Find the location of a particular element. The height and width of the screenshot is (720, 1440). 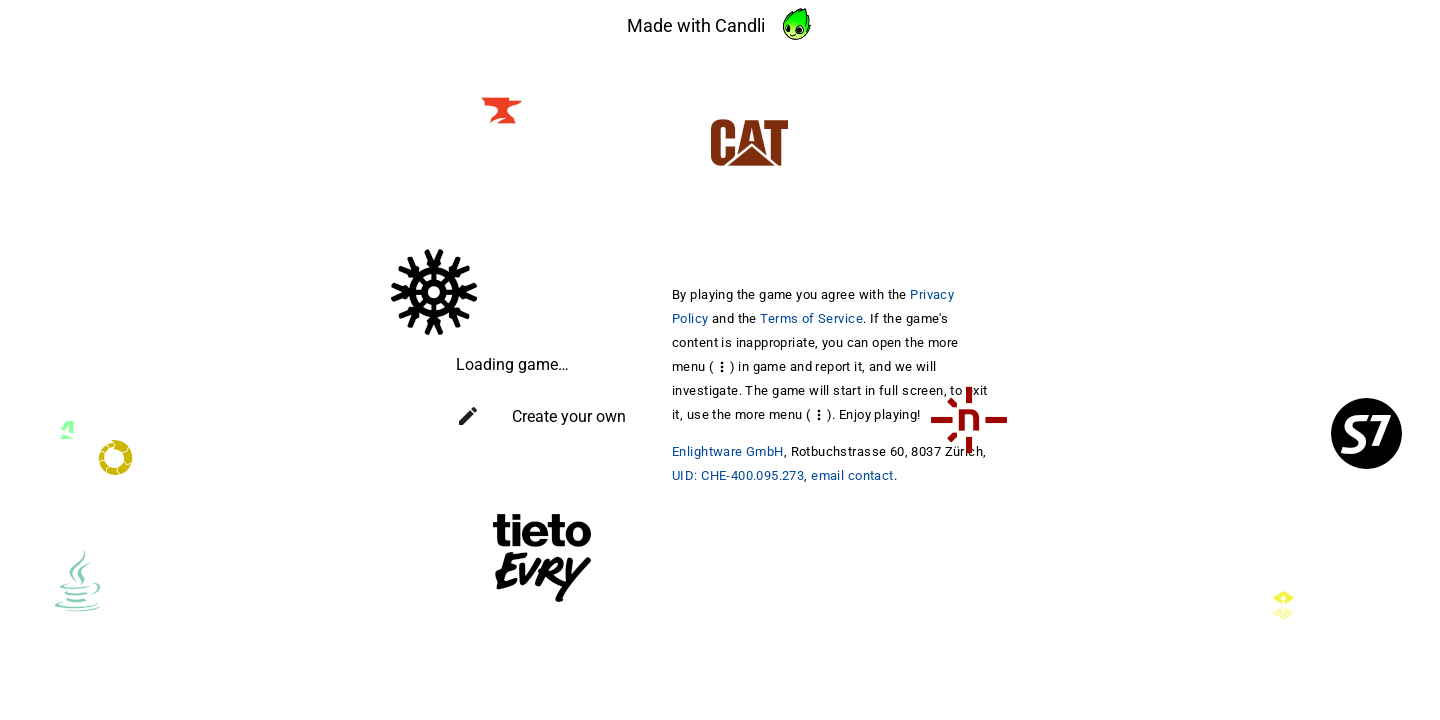

visit curseforge for game mods and addons is located at coordinates (501, 110).